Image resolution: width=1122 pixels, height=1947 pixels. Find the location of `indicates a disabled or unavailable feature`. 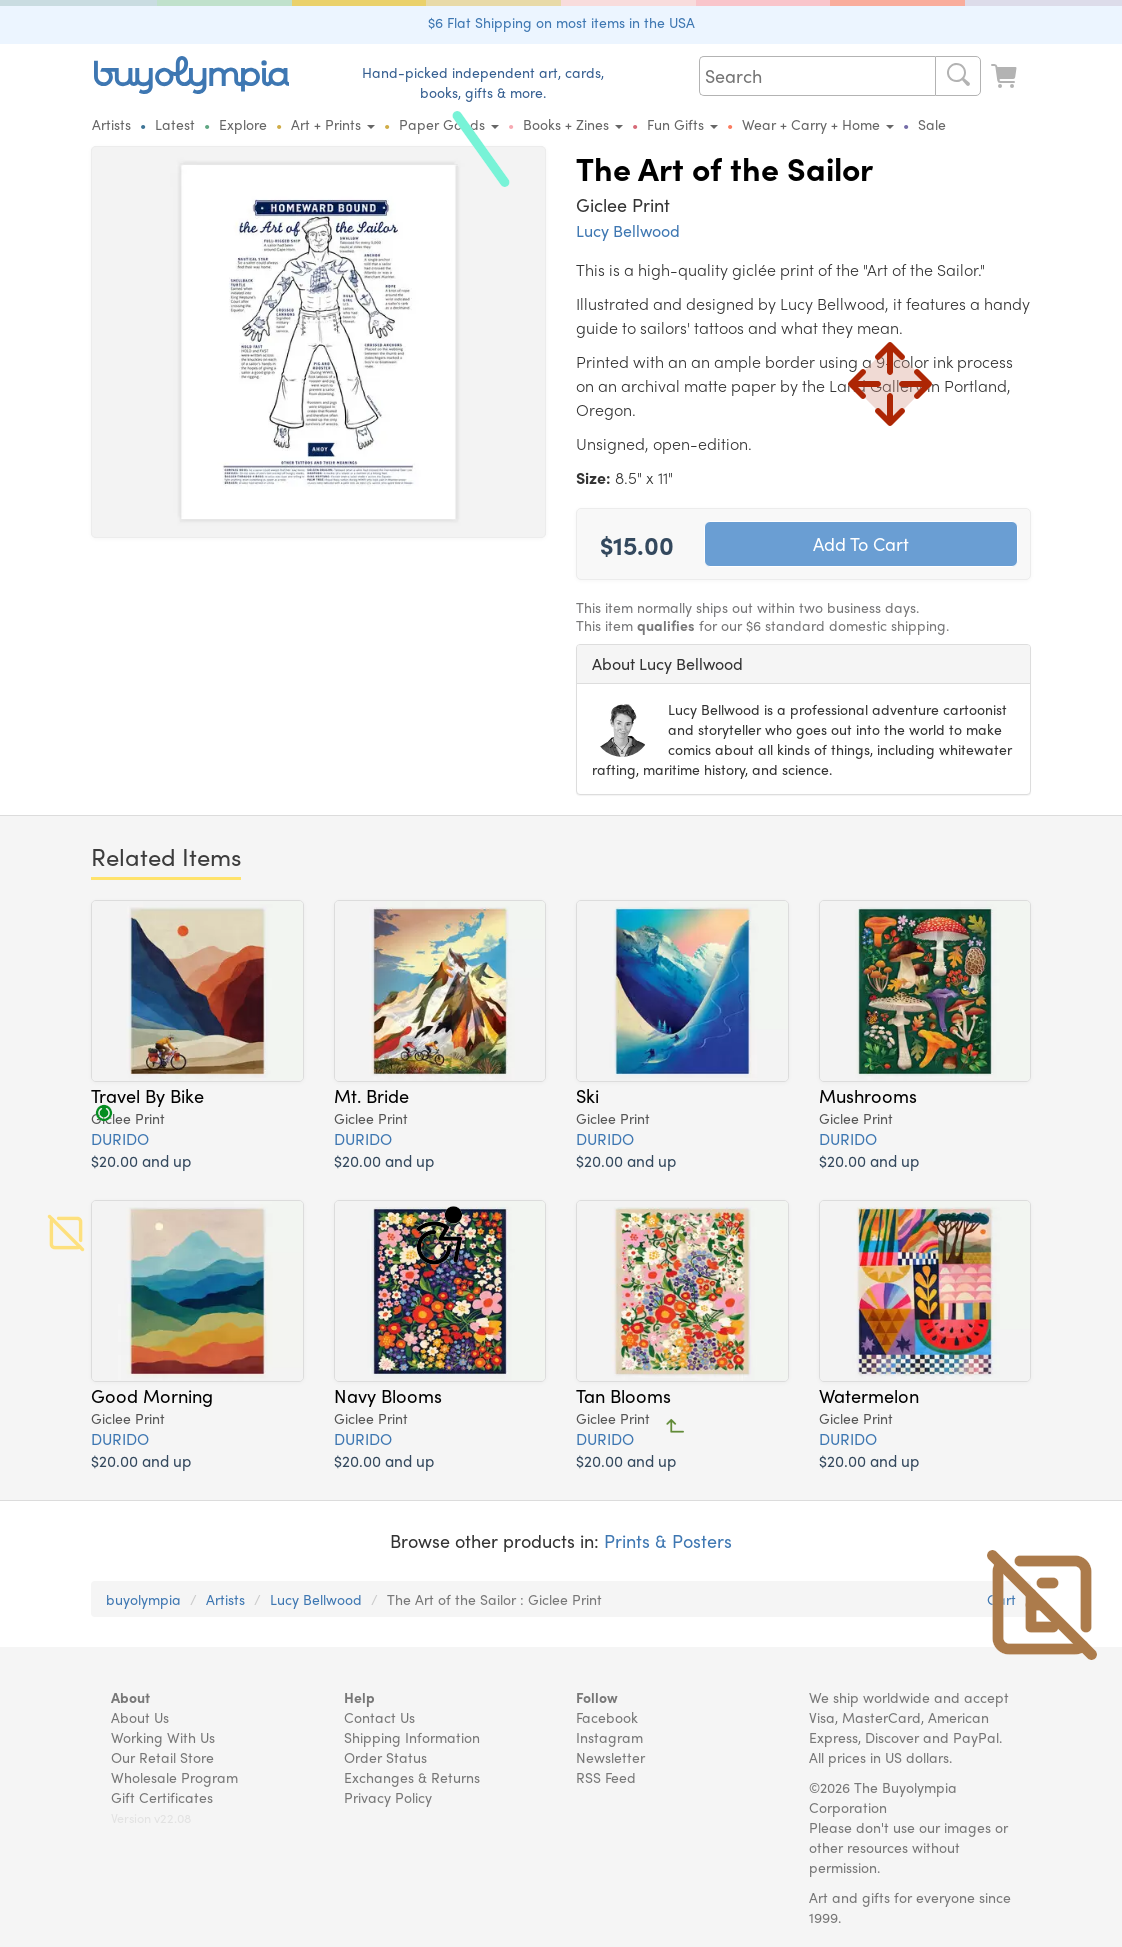

indicates a disabled or unavailable feature is located at coordinates (481, 149).